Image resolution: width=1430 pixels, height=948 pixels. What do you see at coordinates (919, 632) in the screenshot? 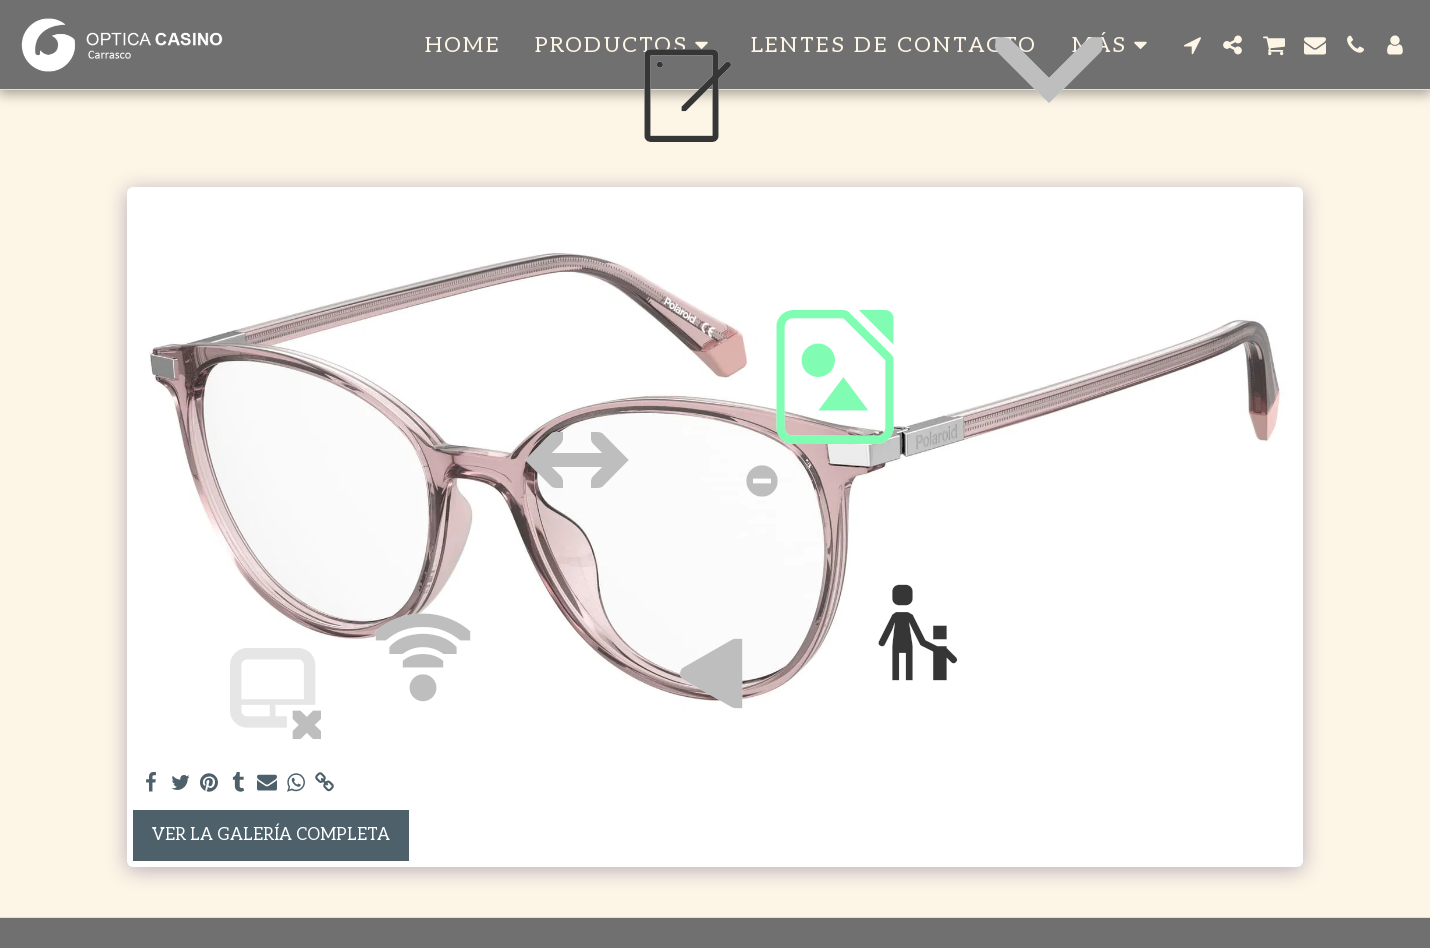
I see `access parental control settings` at bounding box center [919, 632].